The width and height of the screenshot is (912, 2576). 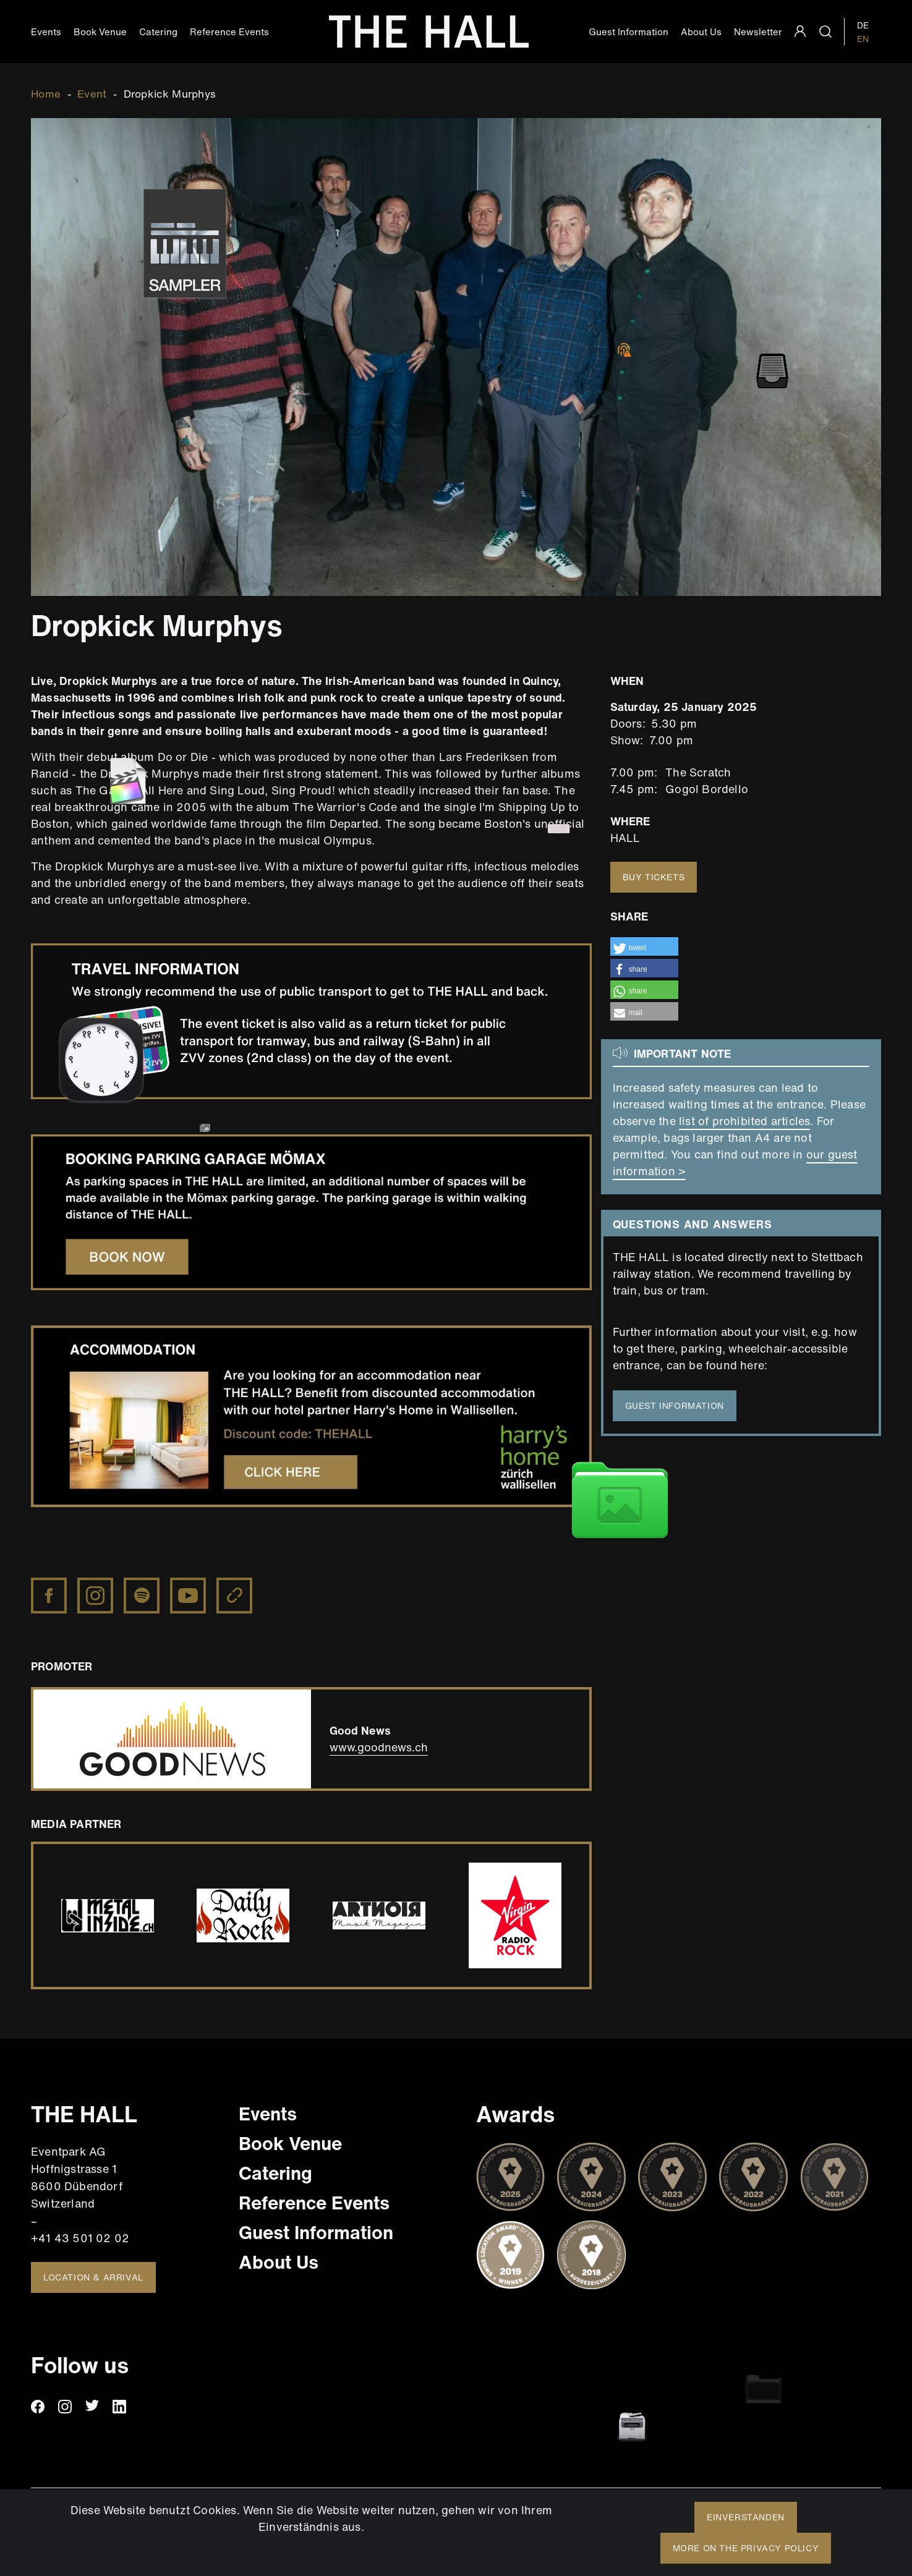 What do you see at coordinates (620, 1500) in the screenshot?
I see `open your images folder` at bounding box center [620, 1500].